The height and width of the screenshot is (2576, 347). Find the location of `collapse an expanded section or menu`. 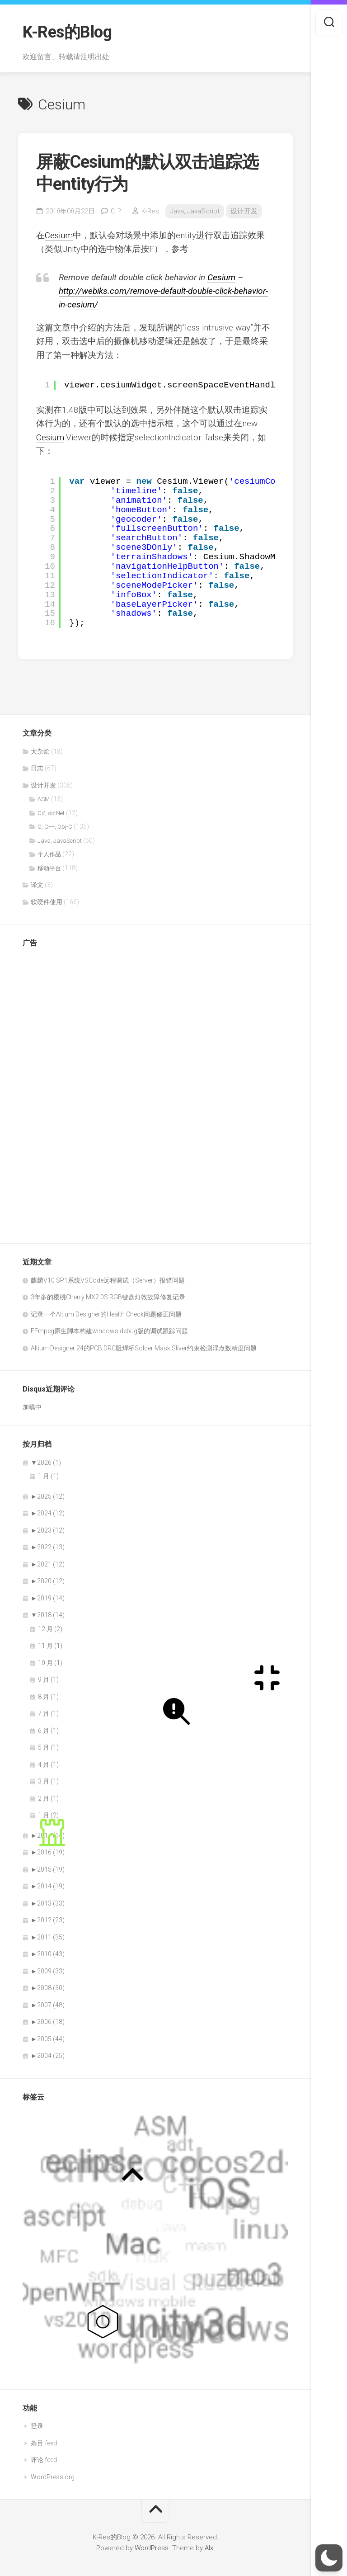

collapse an expanded section or menu is located at coordinates (132, 2175).